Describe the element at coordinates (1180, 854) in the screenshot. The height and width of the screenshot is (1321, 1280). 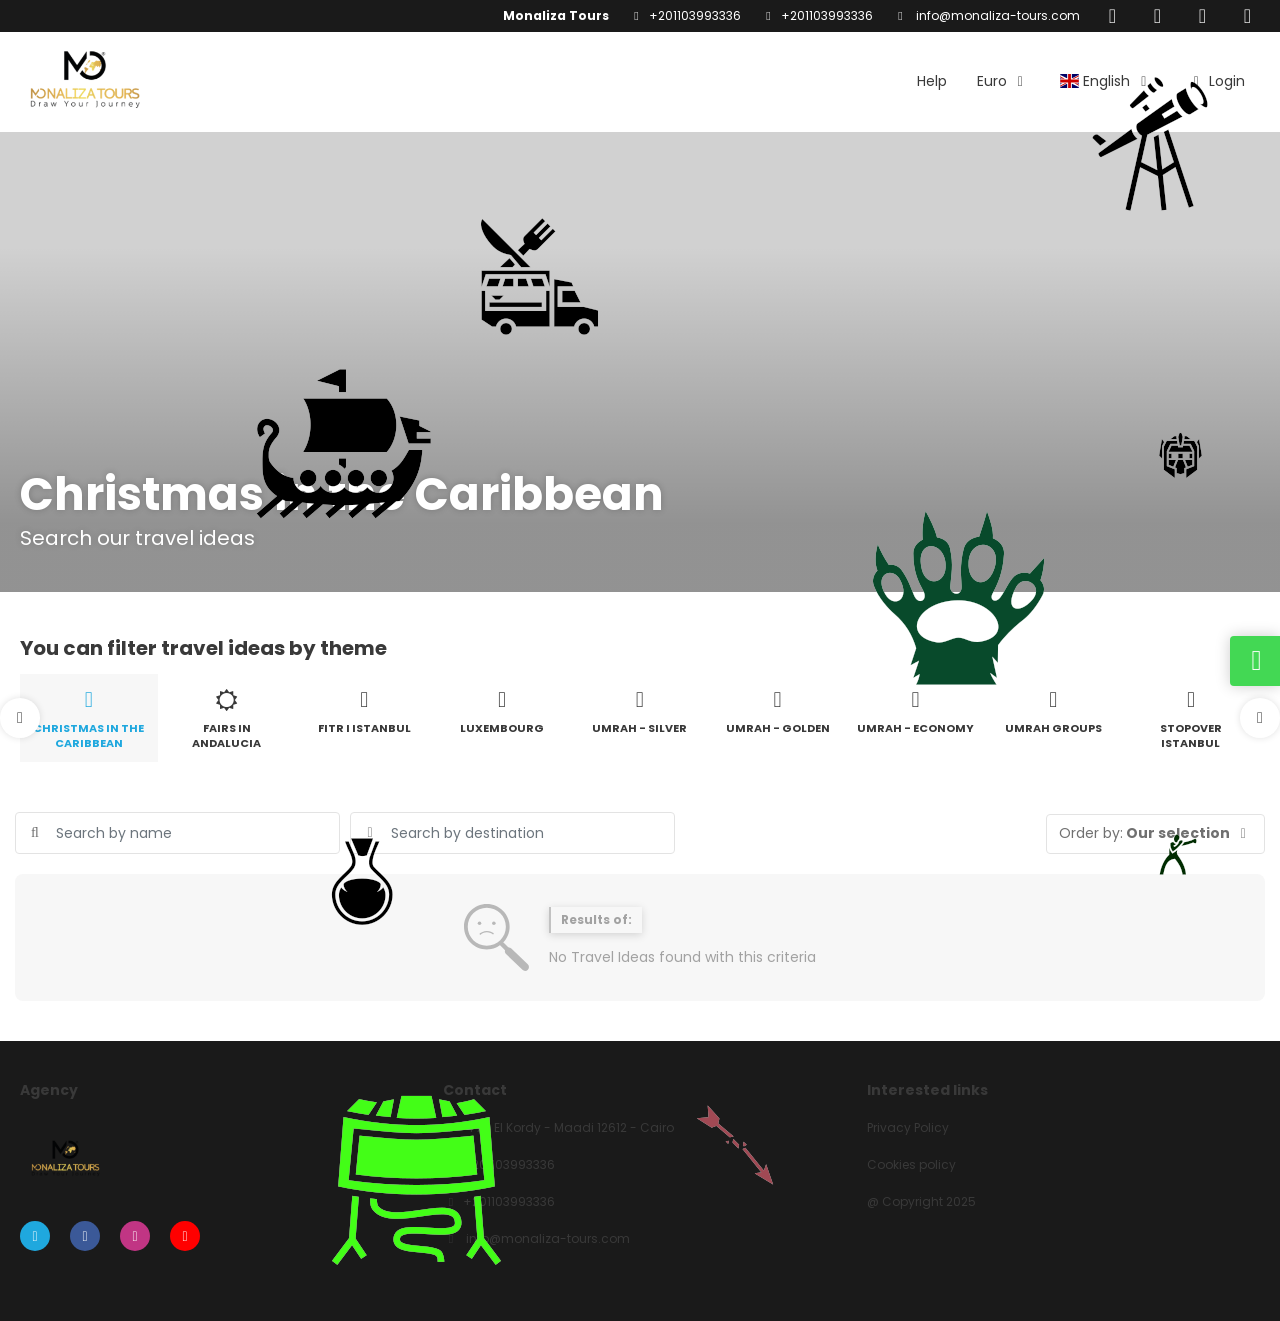
I see `perform a punch attack in a fighting game` at that location.